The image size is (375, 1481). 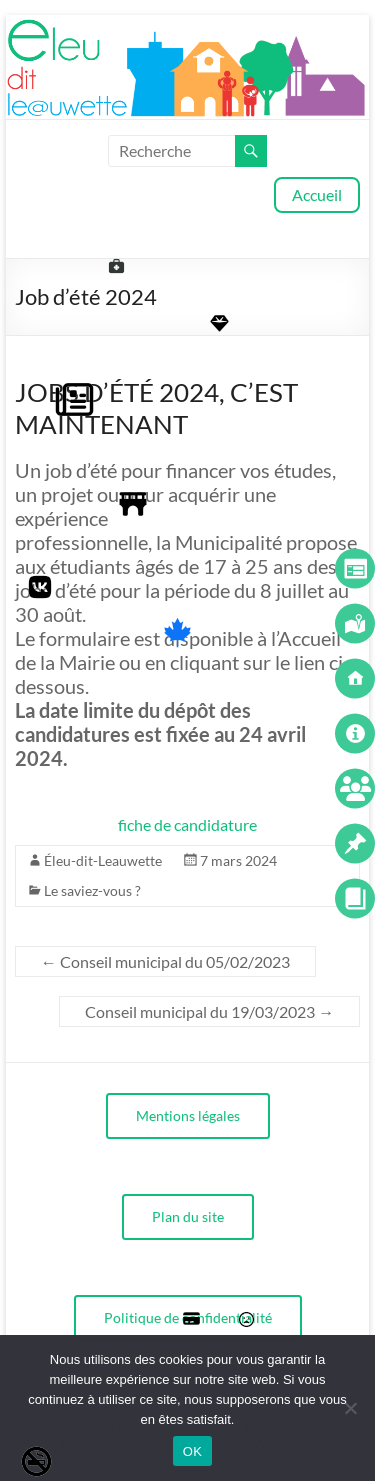 What do you see at coordinates (36, 1461) in the screenshot?
I see `indicates a no smoking zone or area` at bounding box center [36, 1461].